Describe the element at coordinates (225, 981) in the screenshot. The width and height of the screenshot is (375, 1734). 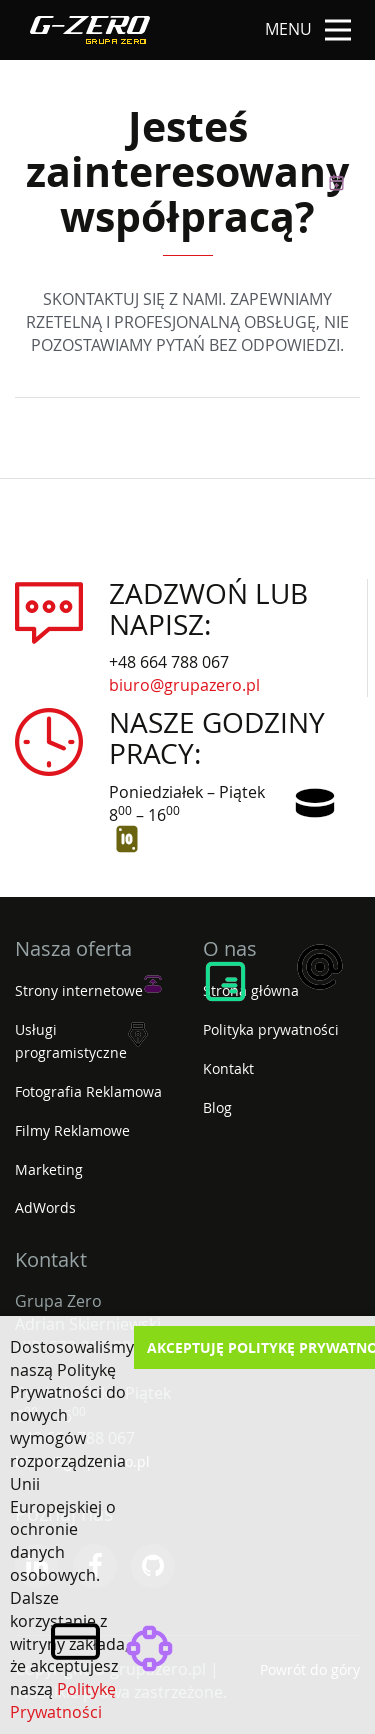
I see `align content to bottom-right of container` at that location.